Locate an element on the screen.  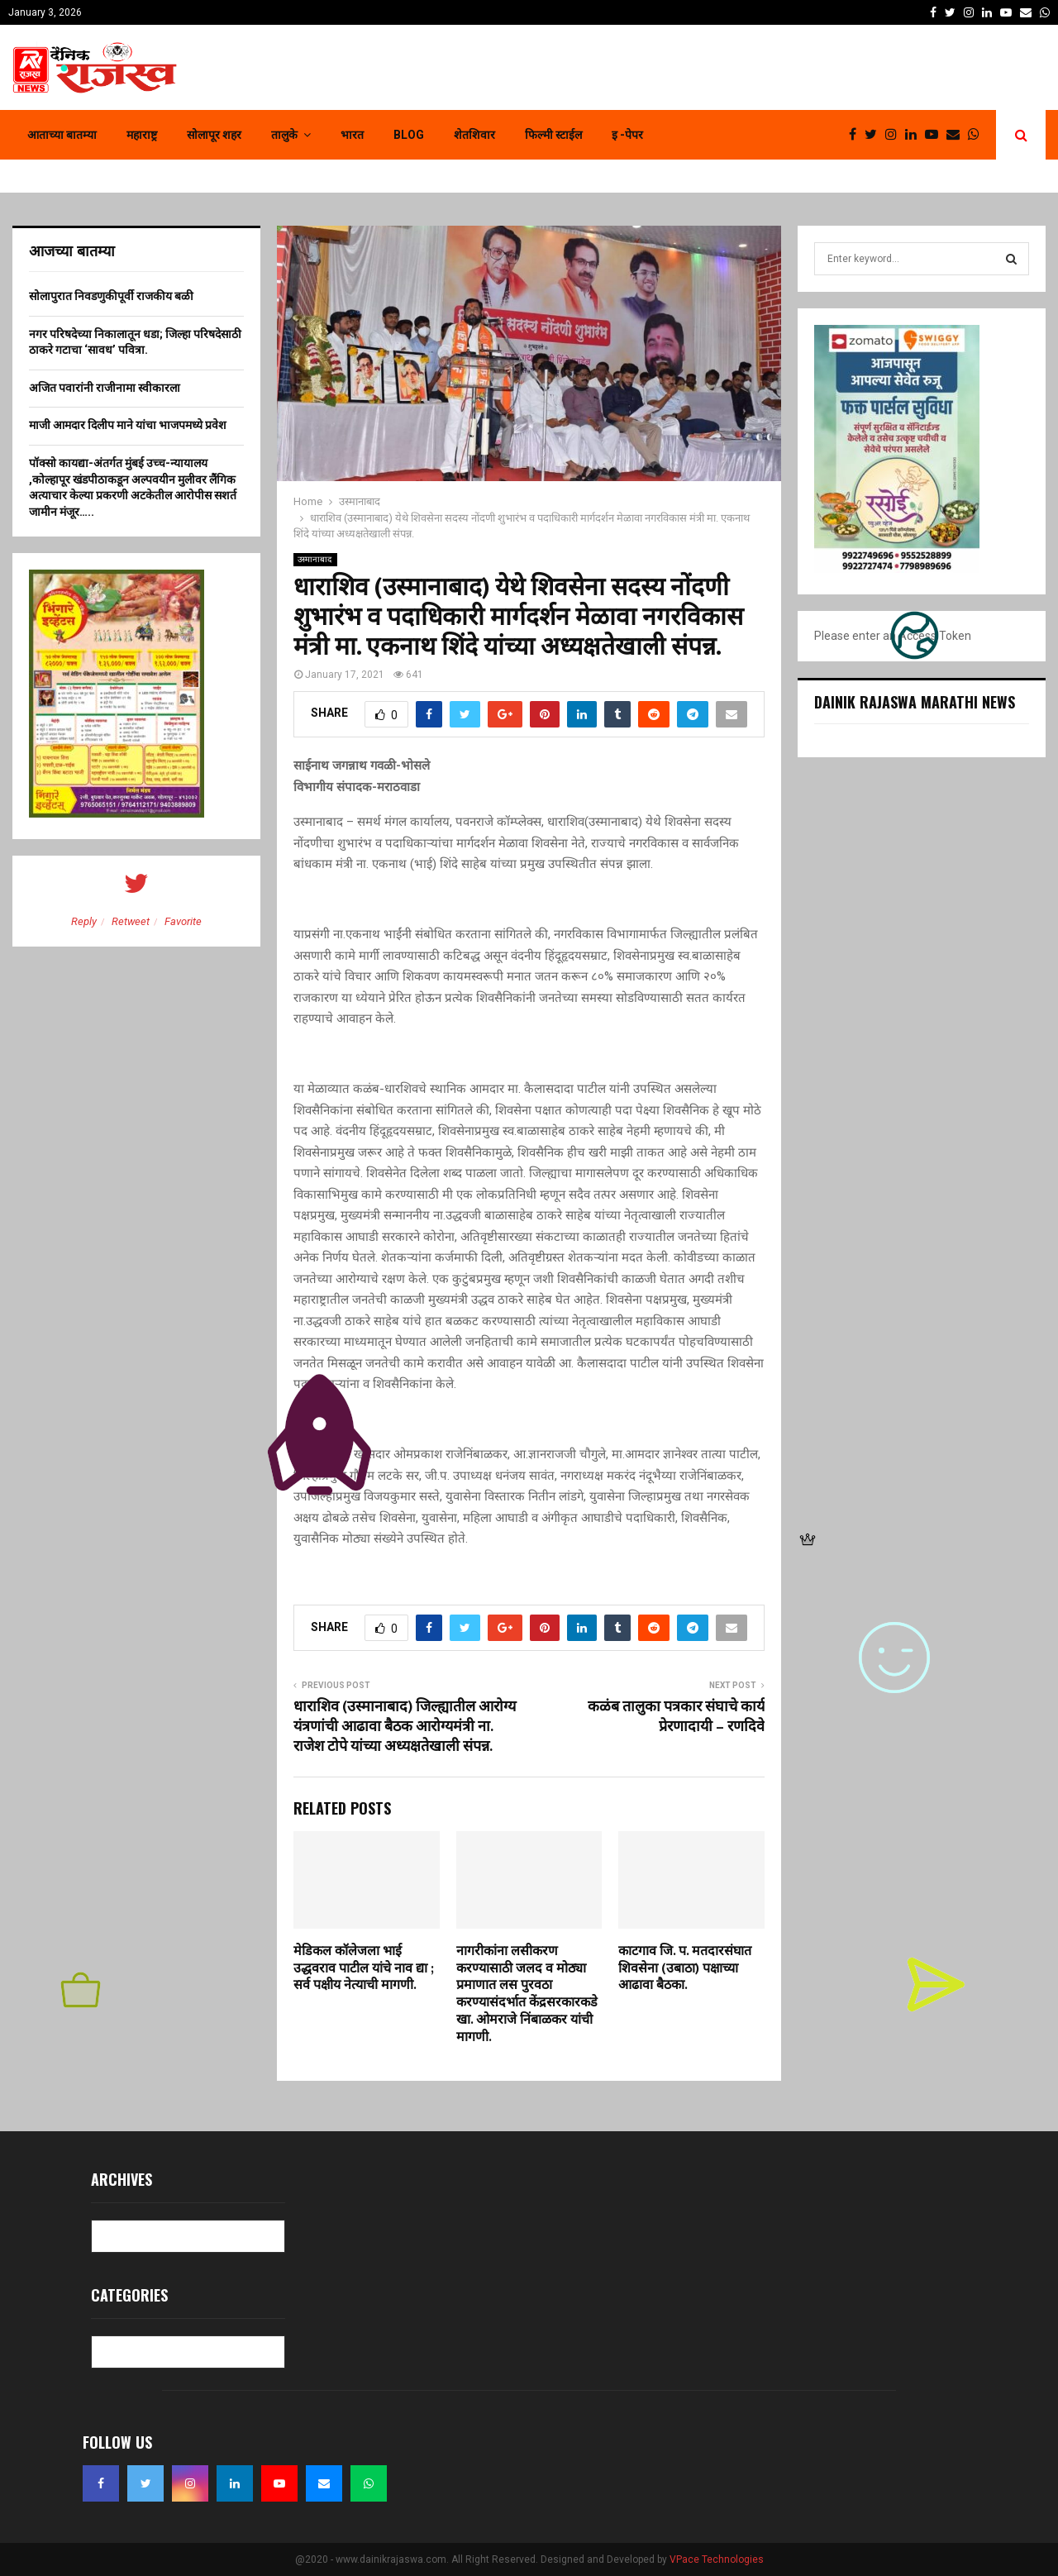
indicates premium or VIP membership status is located at coordinates (808, 1540).